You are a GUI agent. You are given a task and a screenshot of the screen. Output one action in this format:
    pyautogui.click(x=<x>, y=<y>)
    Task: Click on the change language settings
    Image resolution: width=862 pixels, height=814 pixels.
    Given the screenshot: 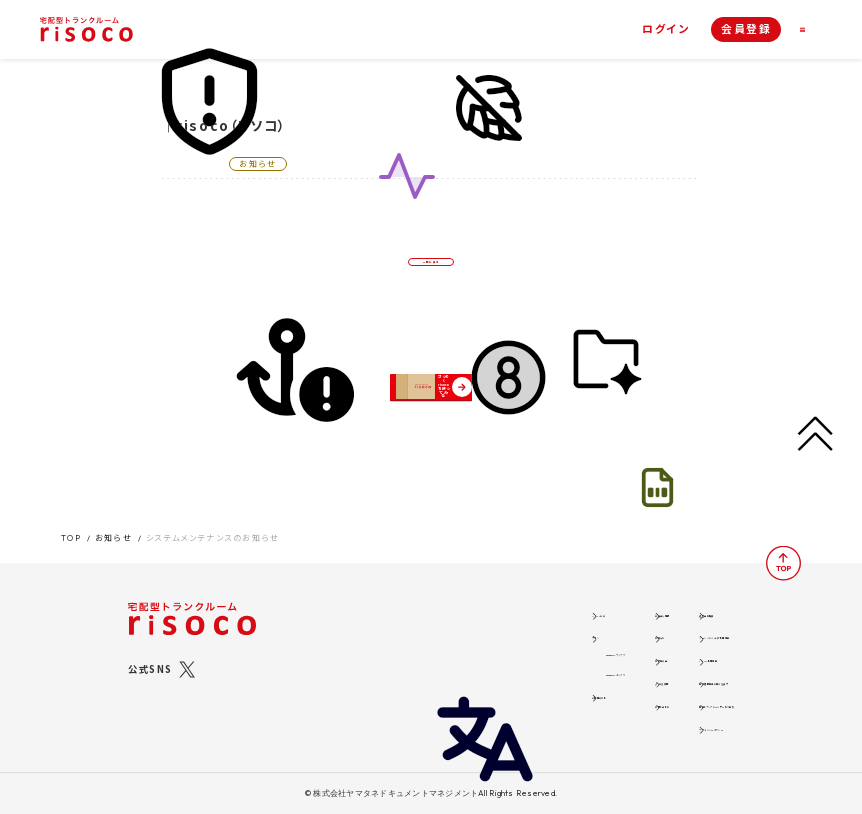 What is the action you would take?
    pyautogui.click(x=485, y=739)
    